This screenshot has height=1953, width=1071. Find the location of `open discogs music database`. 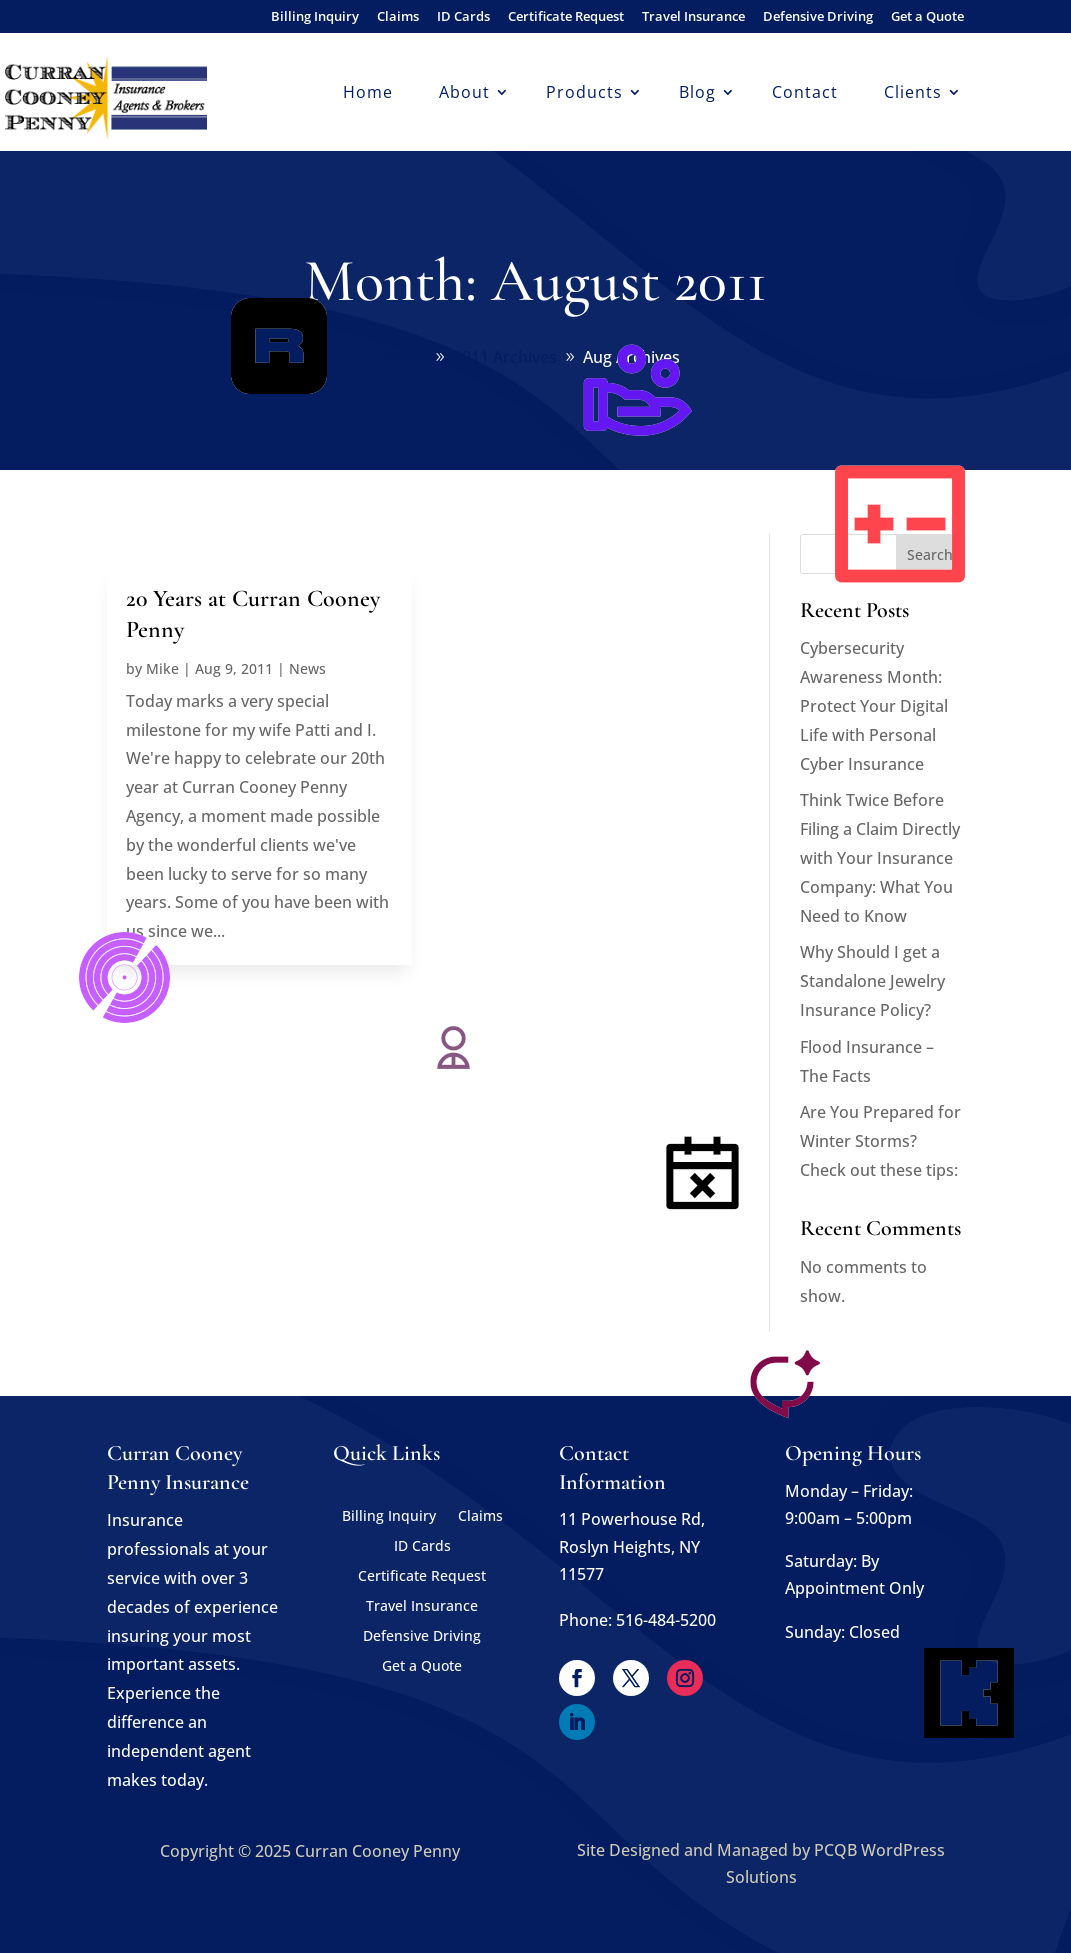

open discogs music database is located at coordinates (124, 977).